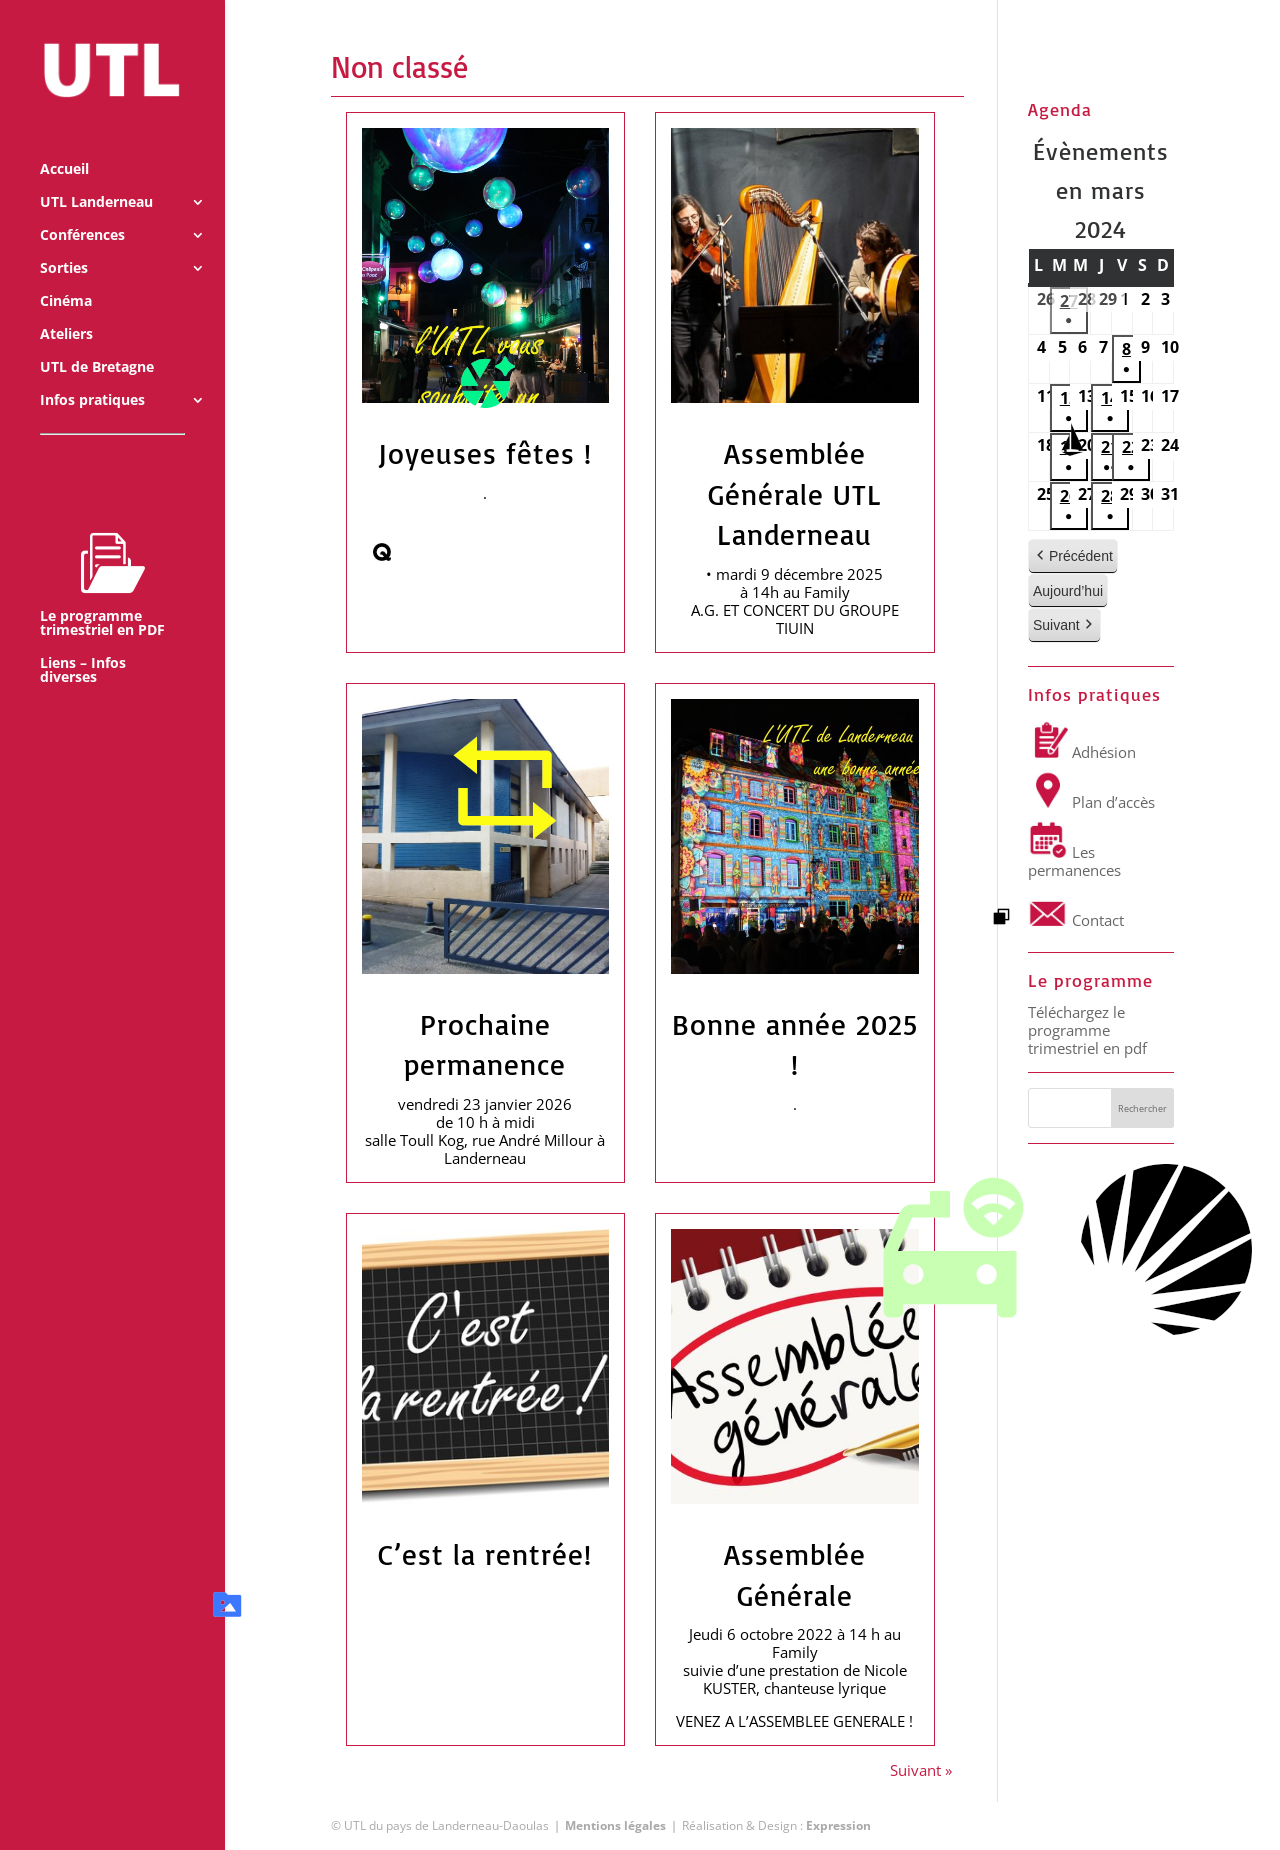 The height and width of the screenshot is (1850, 1280). Describe the element at coordinates (505, 788) in the screenshot. I see `enable repeat or loop playback` at that location.